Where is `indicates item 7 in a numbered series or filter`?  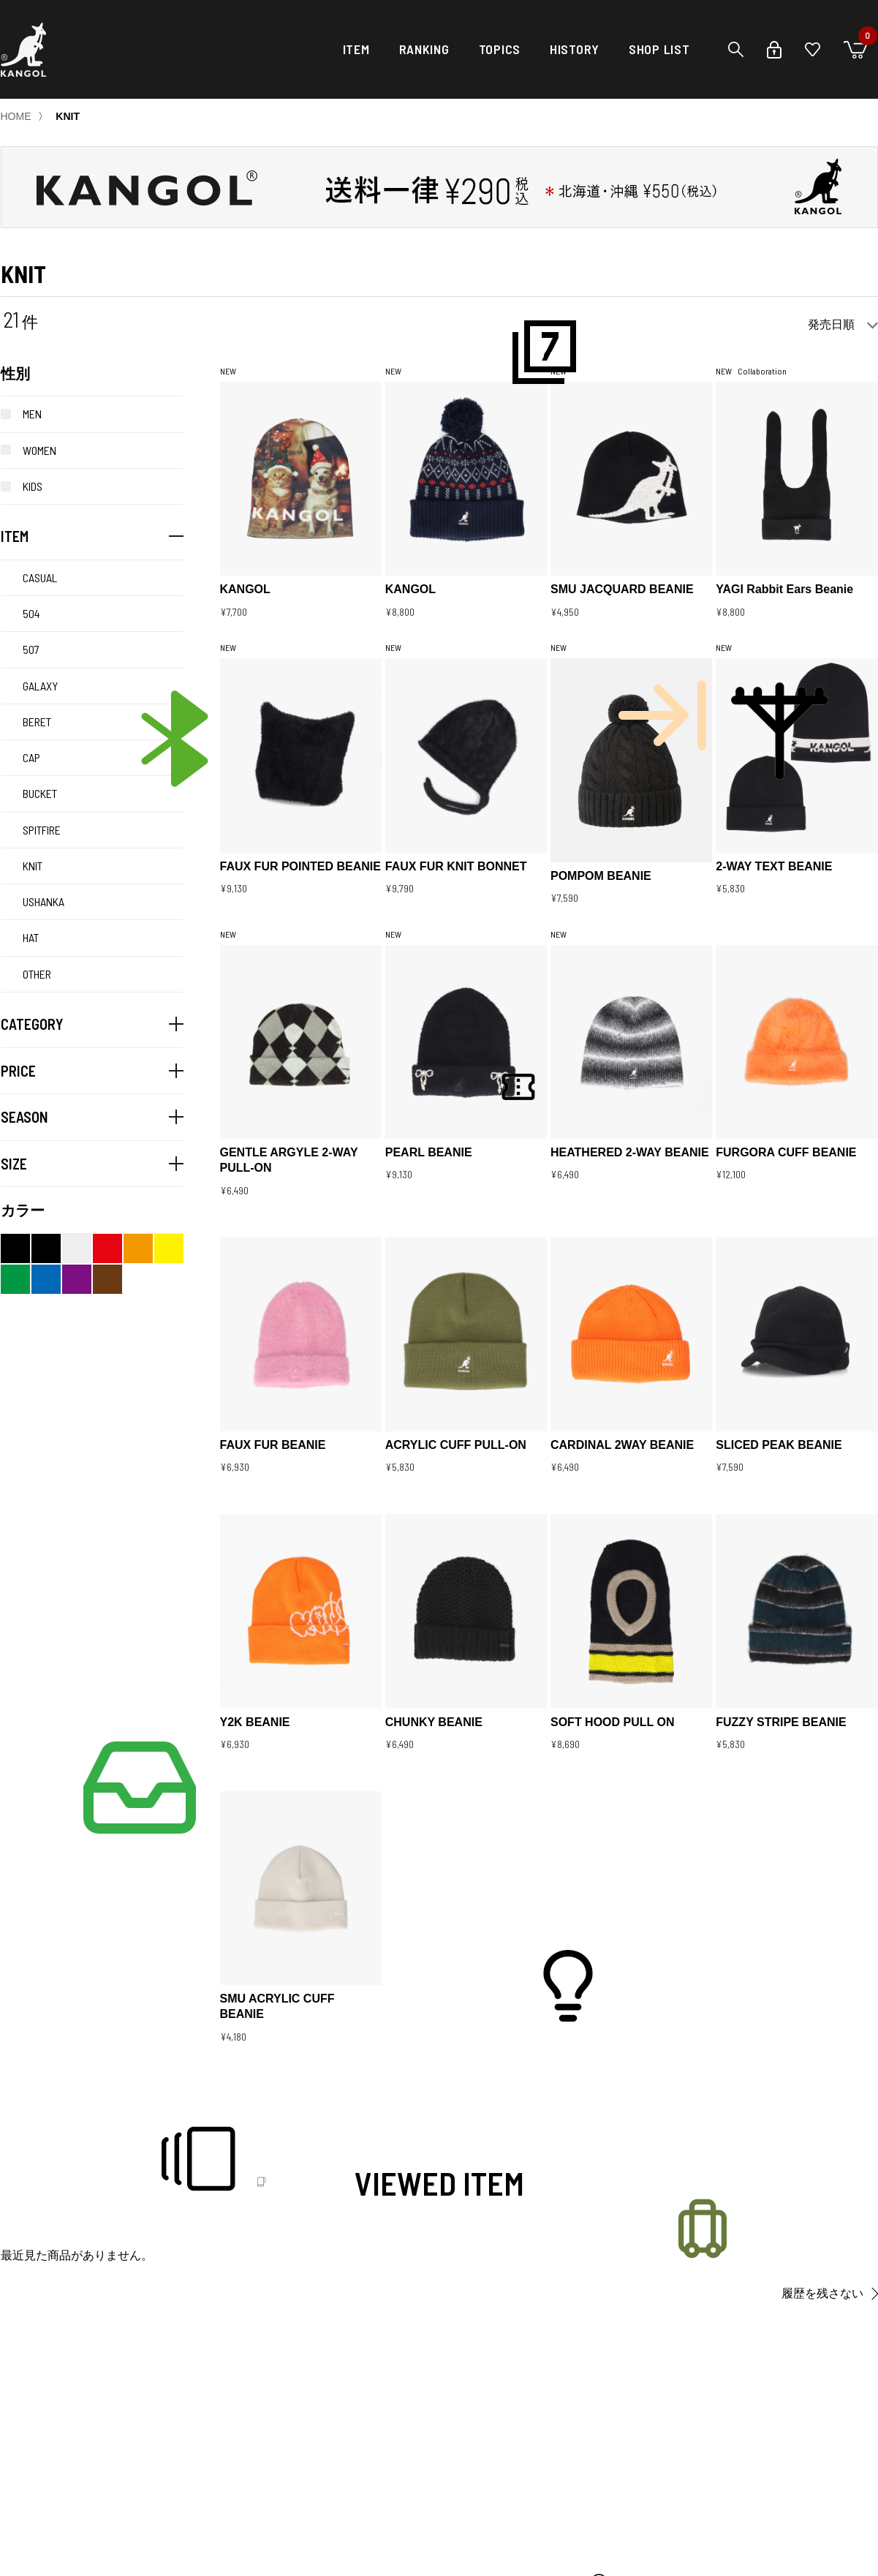 indicates item 7 in a numbered series or filter is located at coordinates (544, 352).